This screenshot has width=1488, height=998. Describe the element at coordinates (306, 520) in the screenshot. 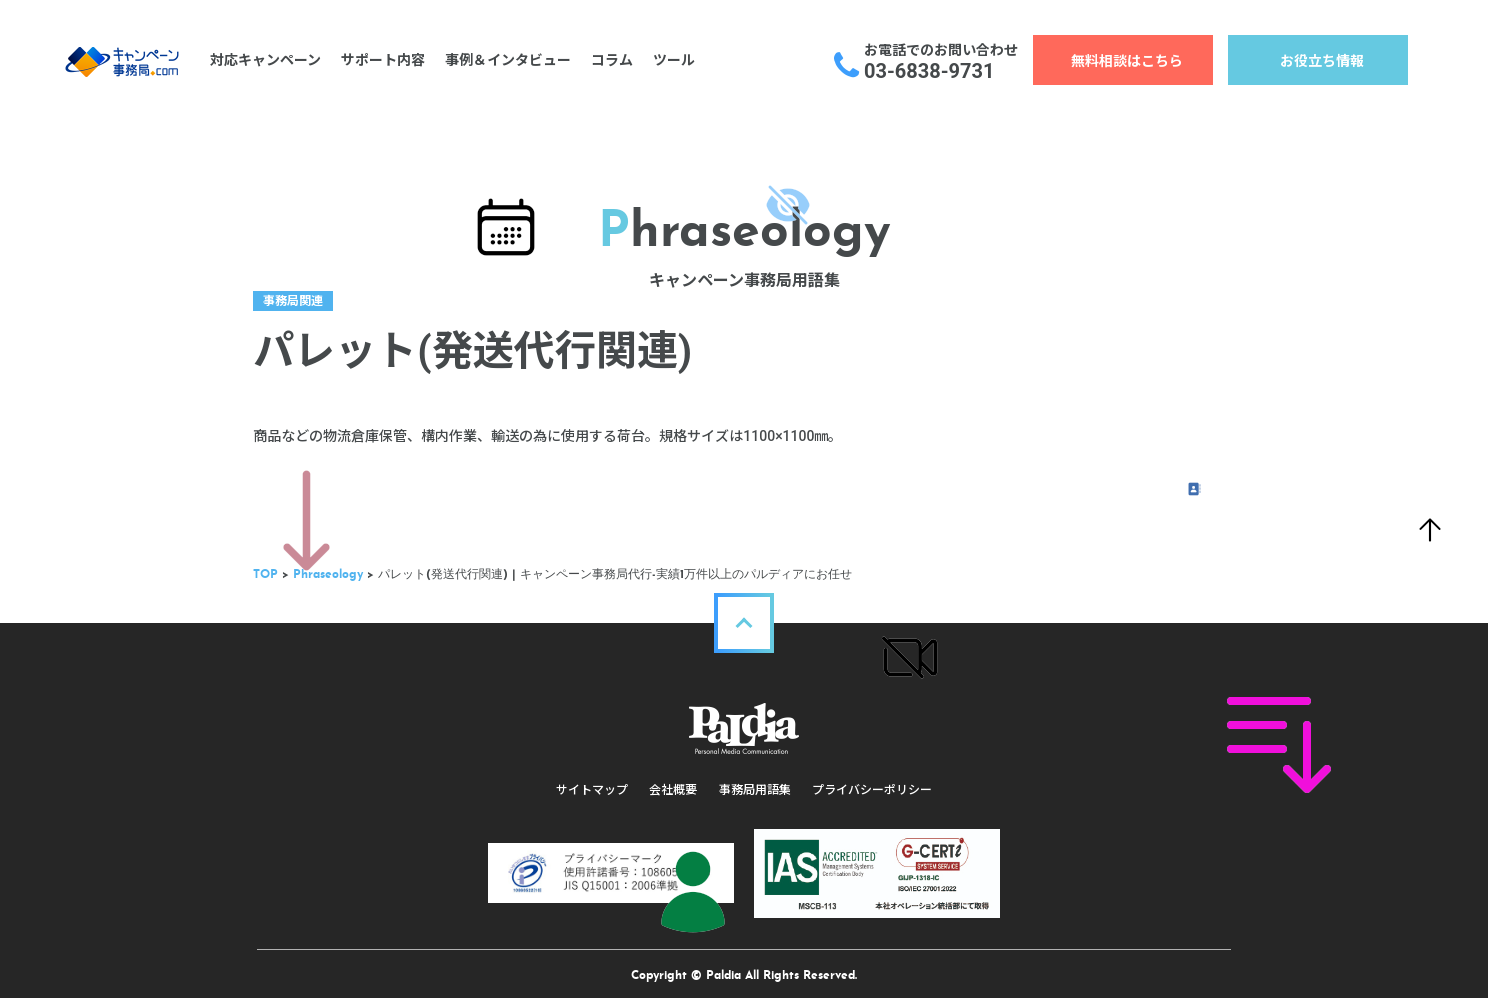

I see `scroll down for more content` at that location.